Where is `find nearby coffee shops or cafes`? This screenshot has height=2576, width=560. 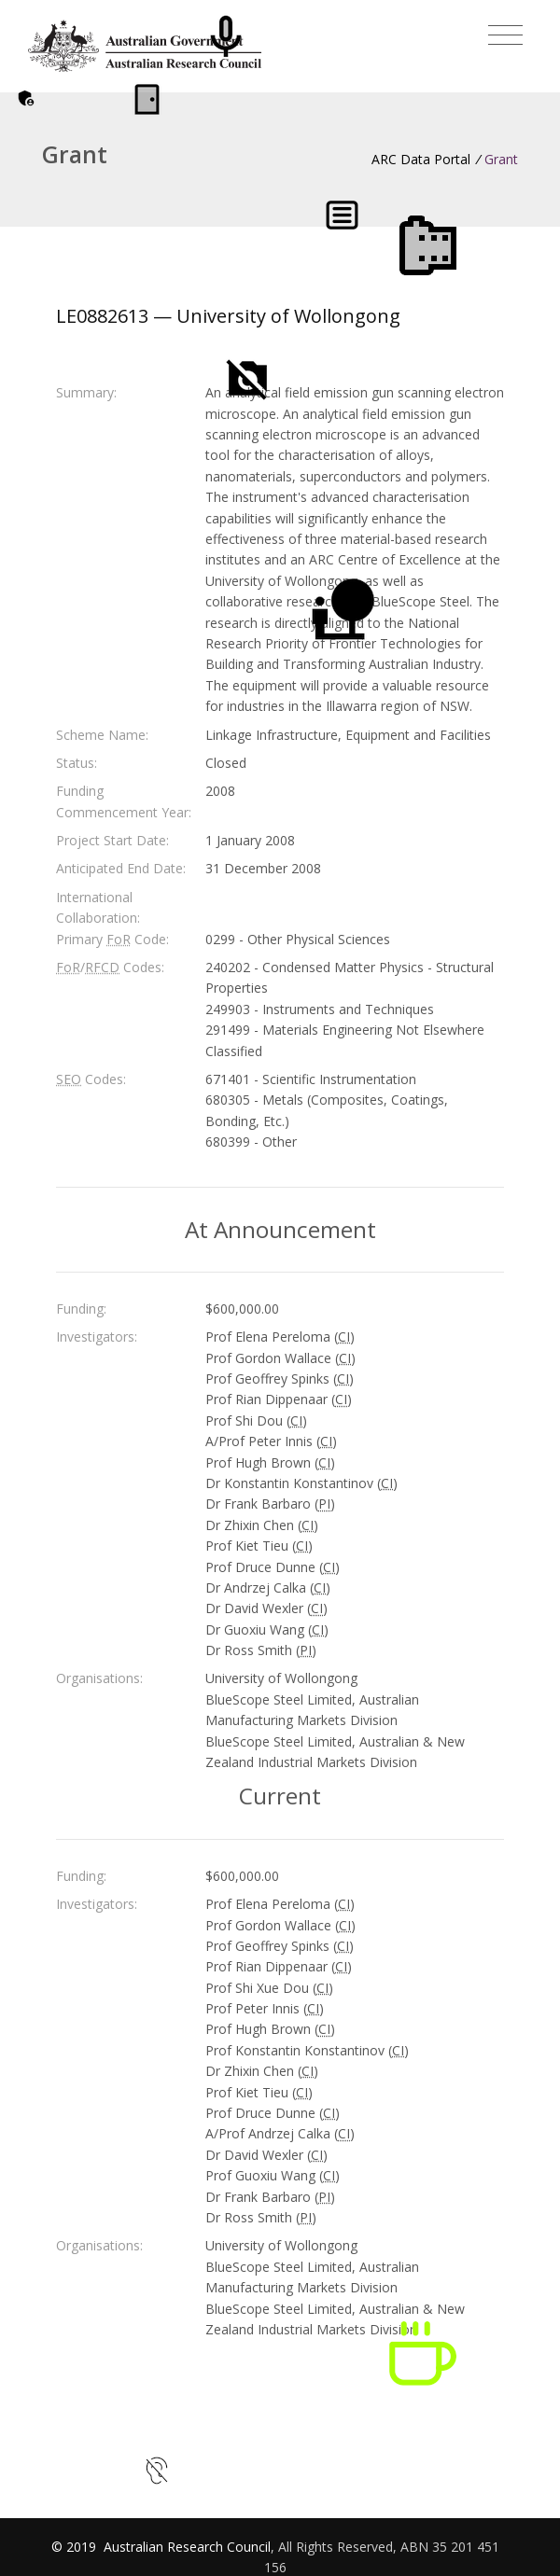 find nearby coffee shops or cafes is located at coordinates (421, 2356).